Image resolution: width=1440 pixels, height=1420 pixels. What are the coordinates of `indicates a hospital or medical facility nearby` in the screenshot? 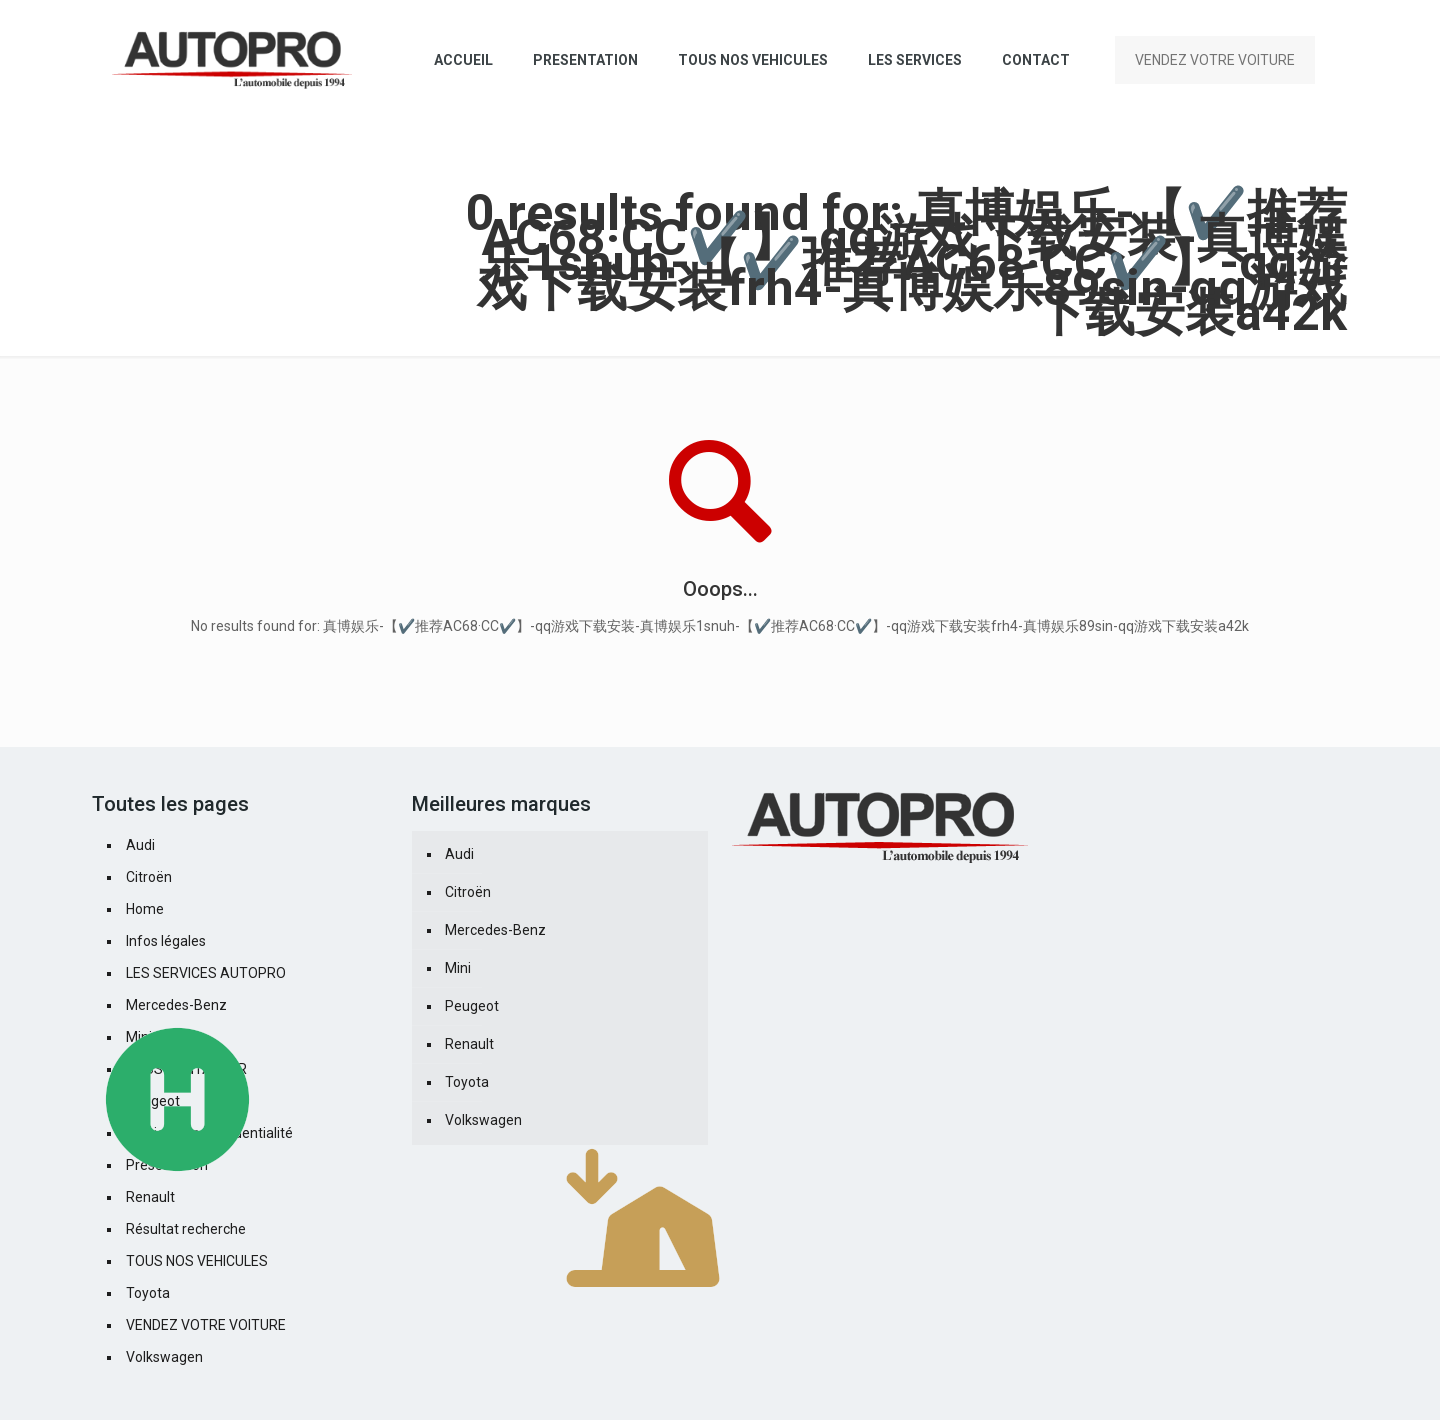 It's located at (177, 1099).